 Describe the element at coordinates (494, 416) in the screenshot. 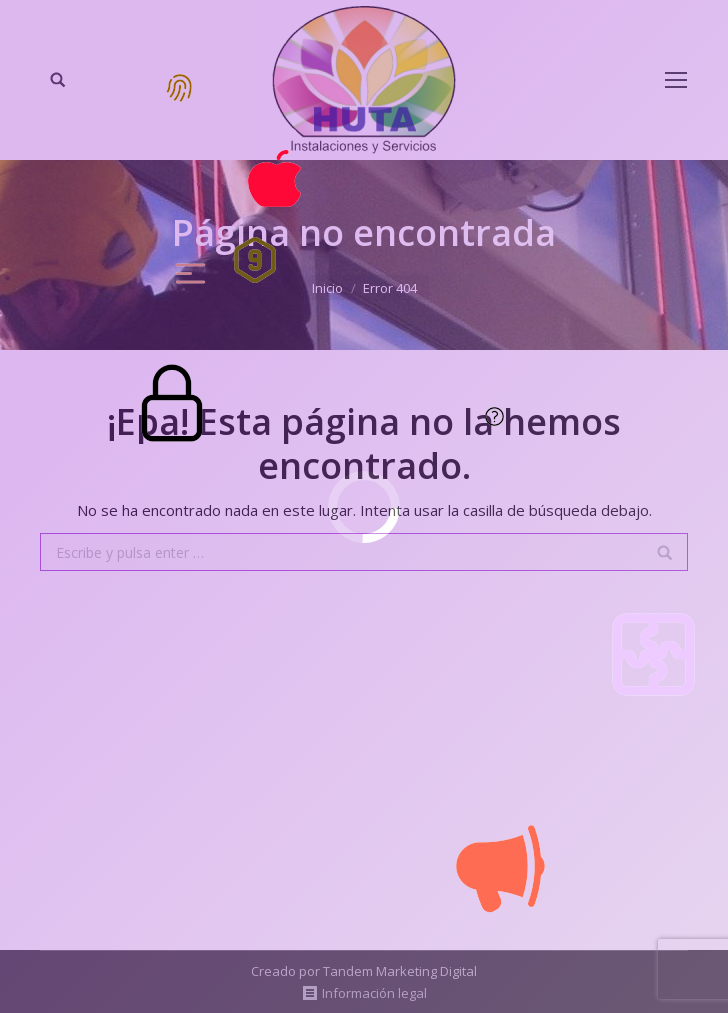

I see `access help or support information` at that location.